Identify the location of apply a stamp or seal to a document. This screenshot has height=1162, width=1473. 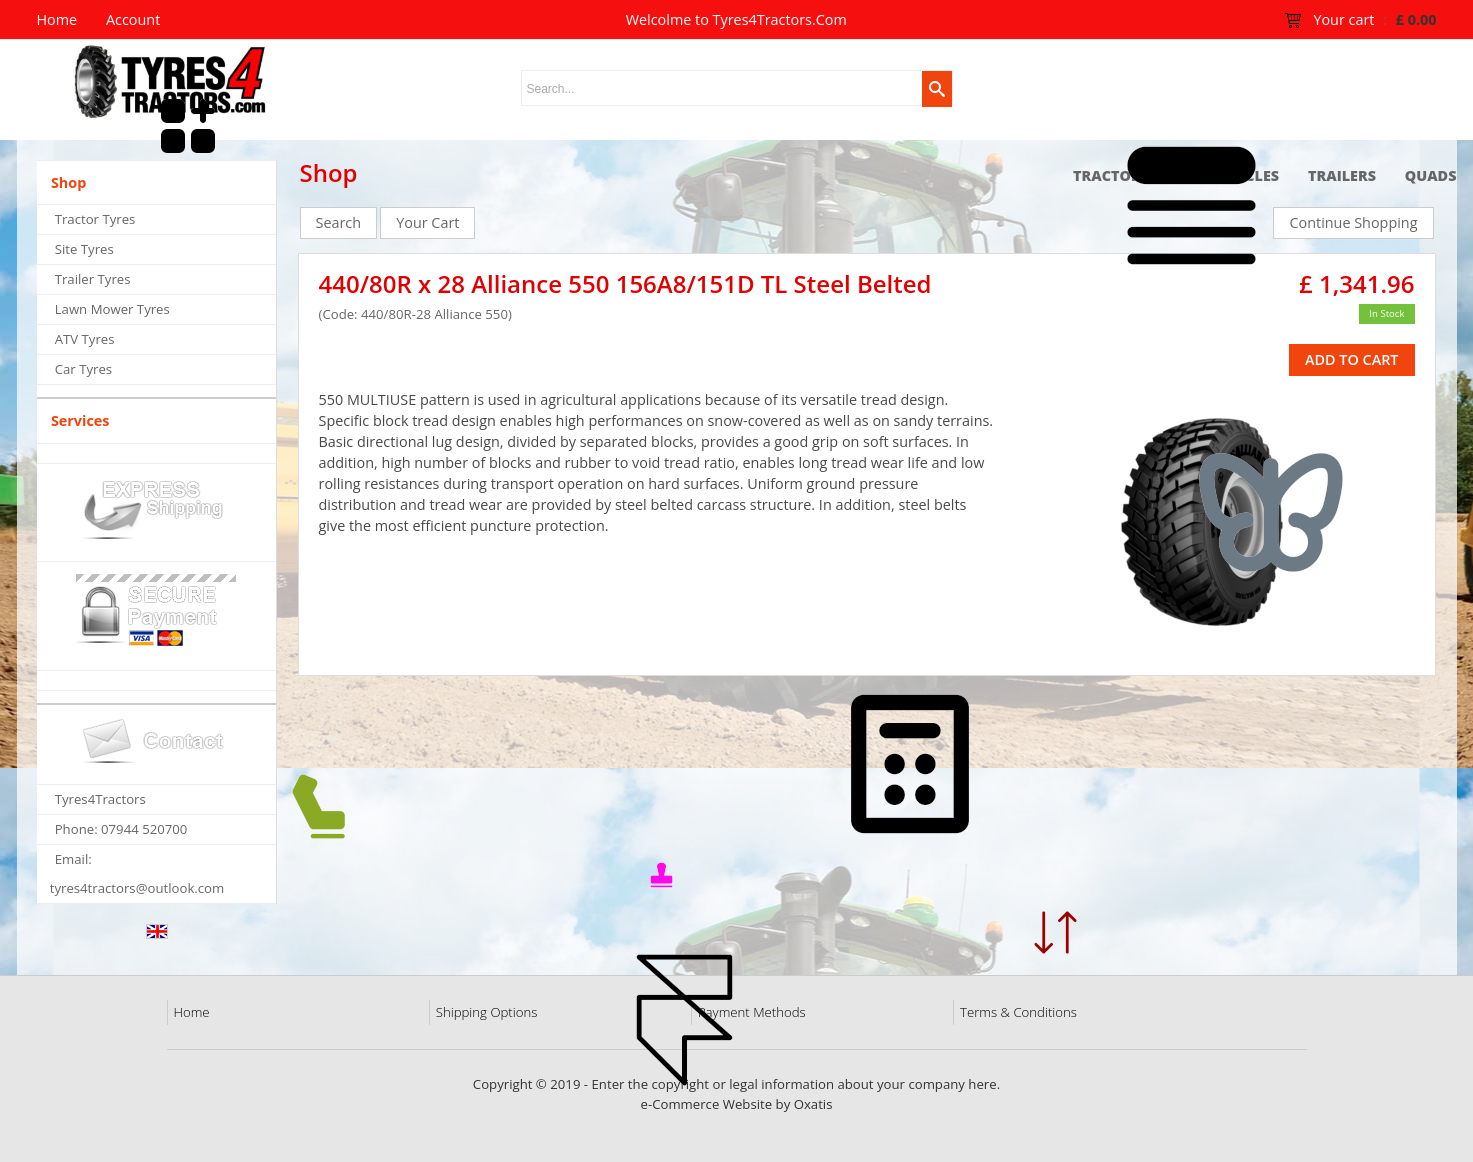
(661, 875).